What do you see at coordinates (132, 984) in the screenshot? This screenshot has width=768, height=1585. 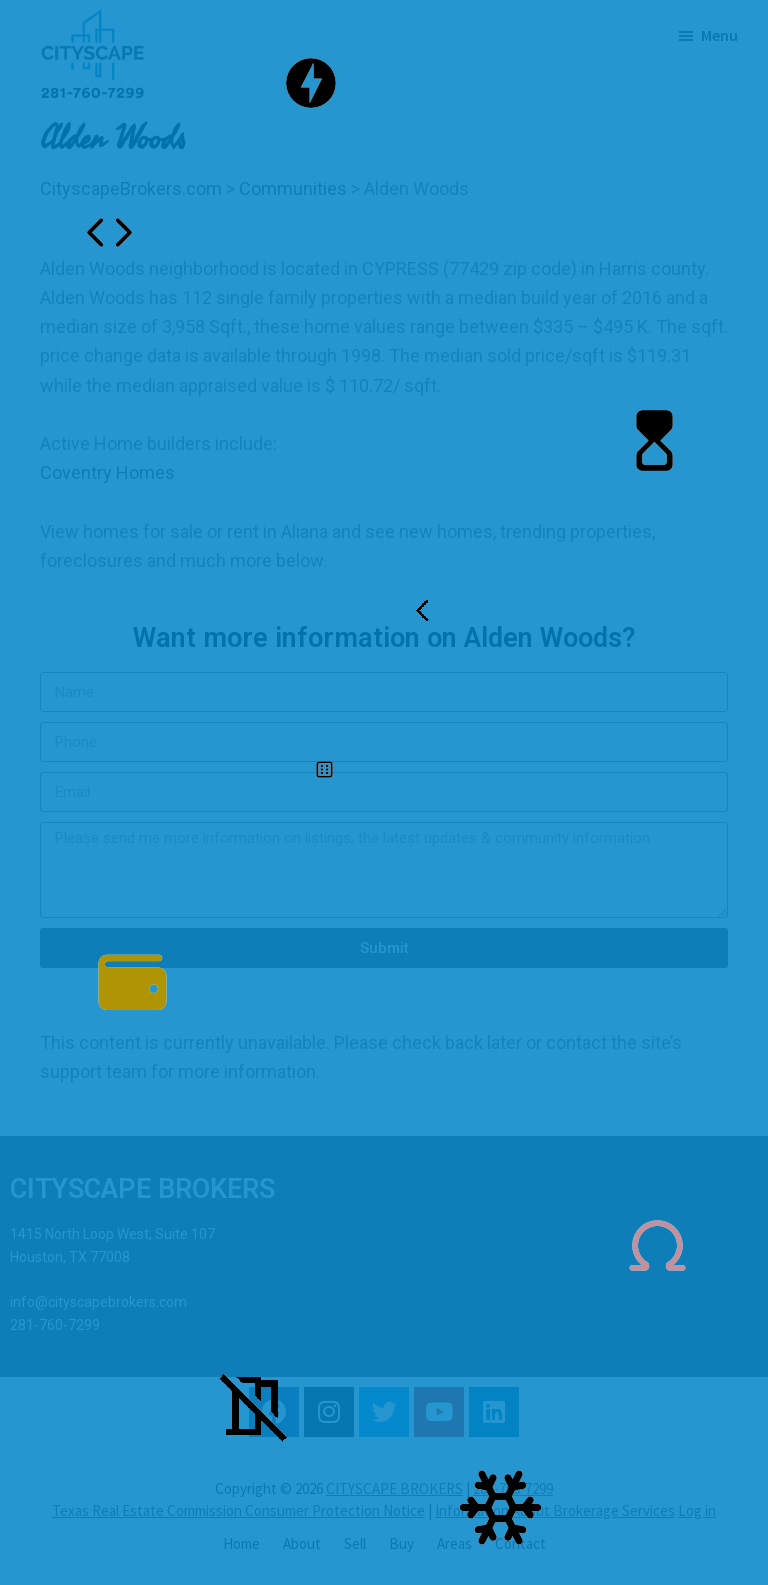 I see `access your wallet or payment methods` at bounding box center [132, 984].